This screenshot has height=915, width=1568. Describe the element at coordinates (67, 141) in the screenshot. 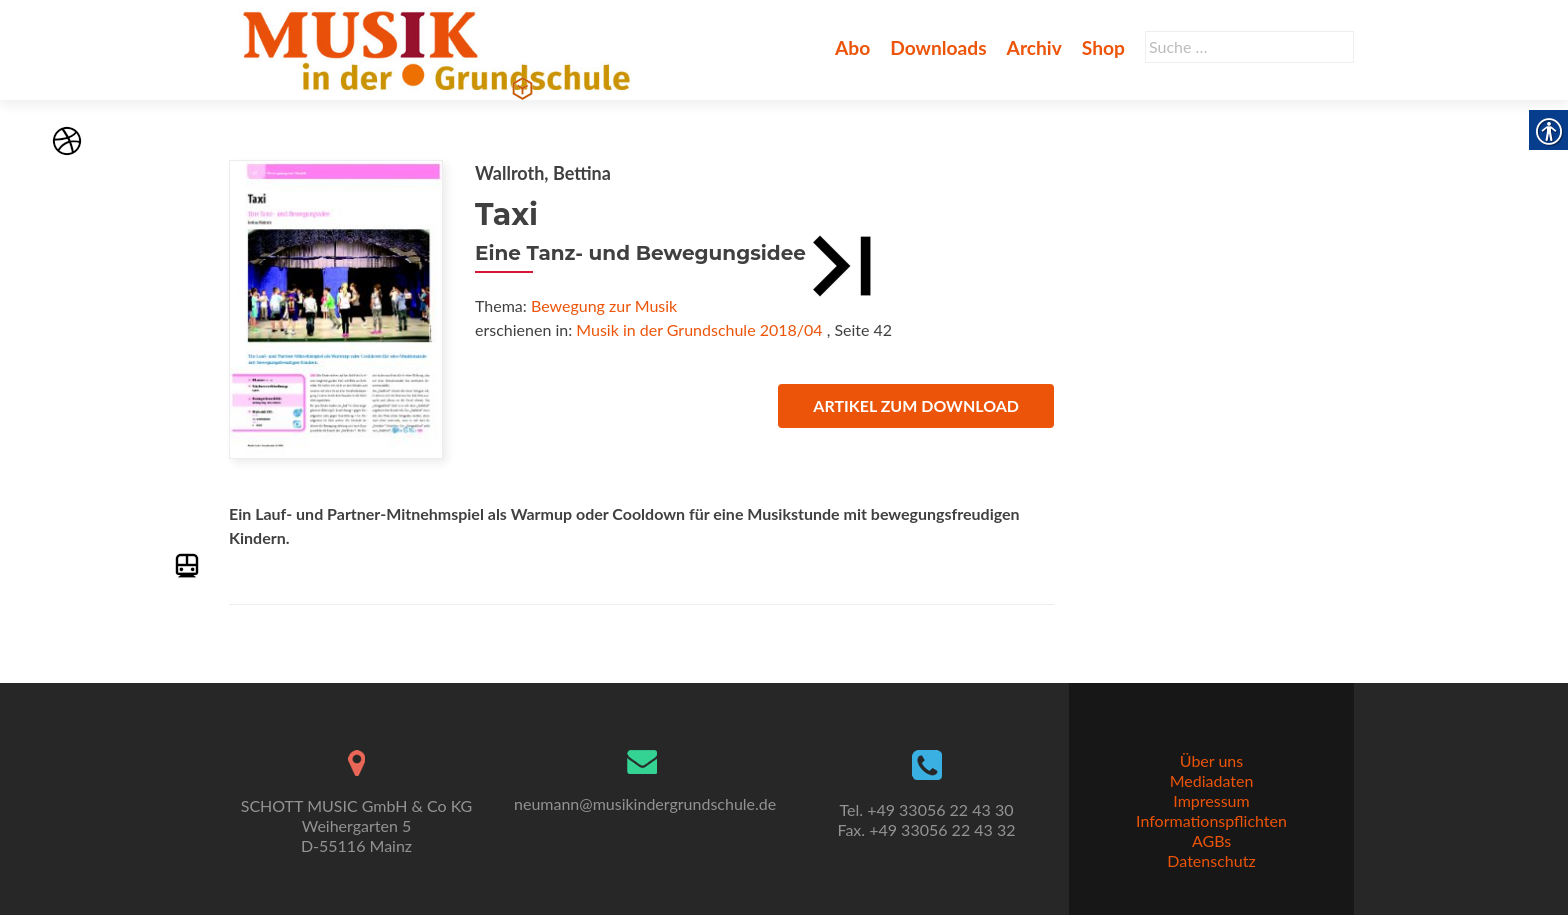

I see `visit Dribbble profile or portfolio` at that location.